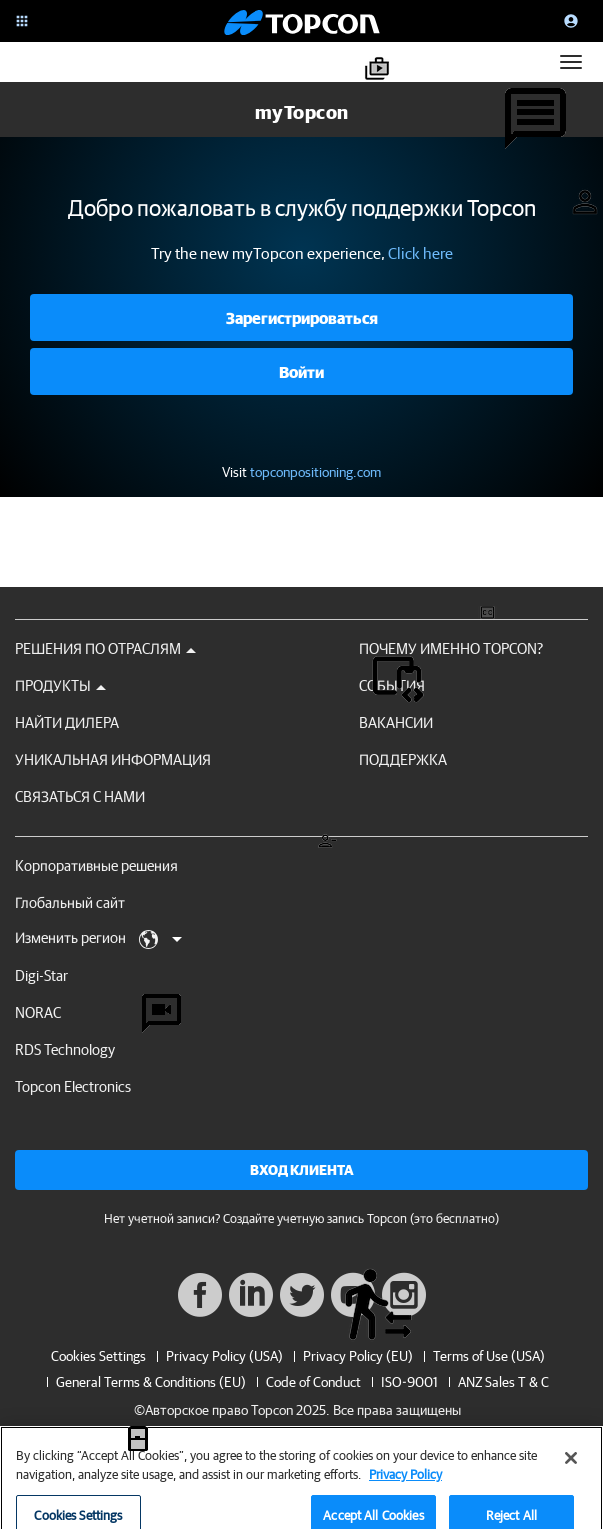 Image resolution: width=603 pixels, height=1529 pixels. What do you see at coordinates (377, 69) in the screenshot?
I see `view your google play store purchases` at bounding box center [377, 69].